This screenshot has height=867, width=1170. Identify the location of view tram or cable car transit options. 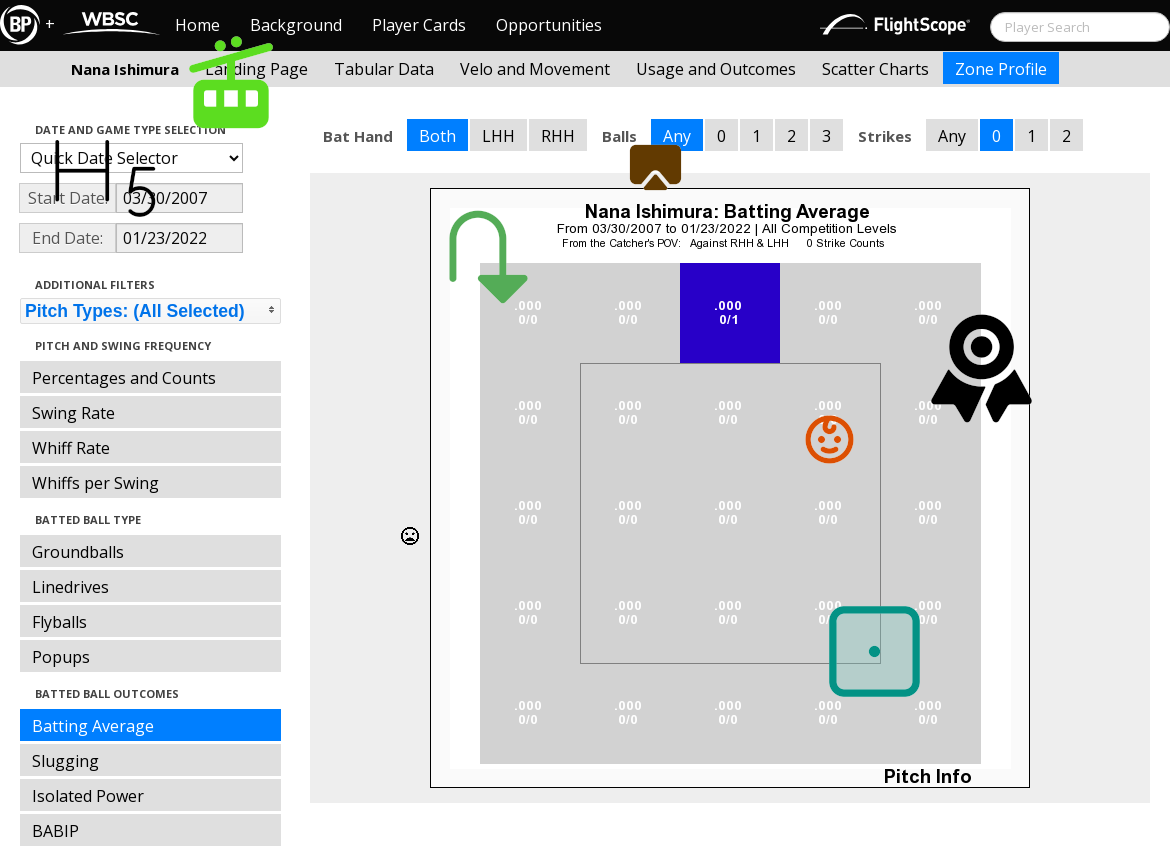
(231, 85).